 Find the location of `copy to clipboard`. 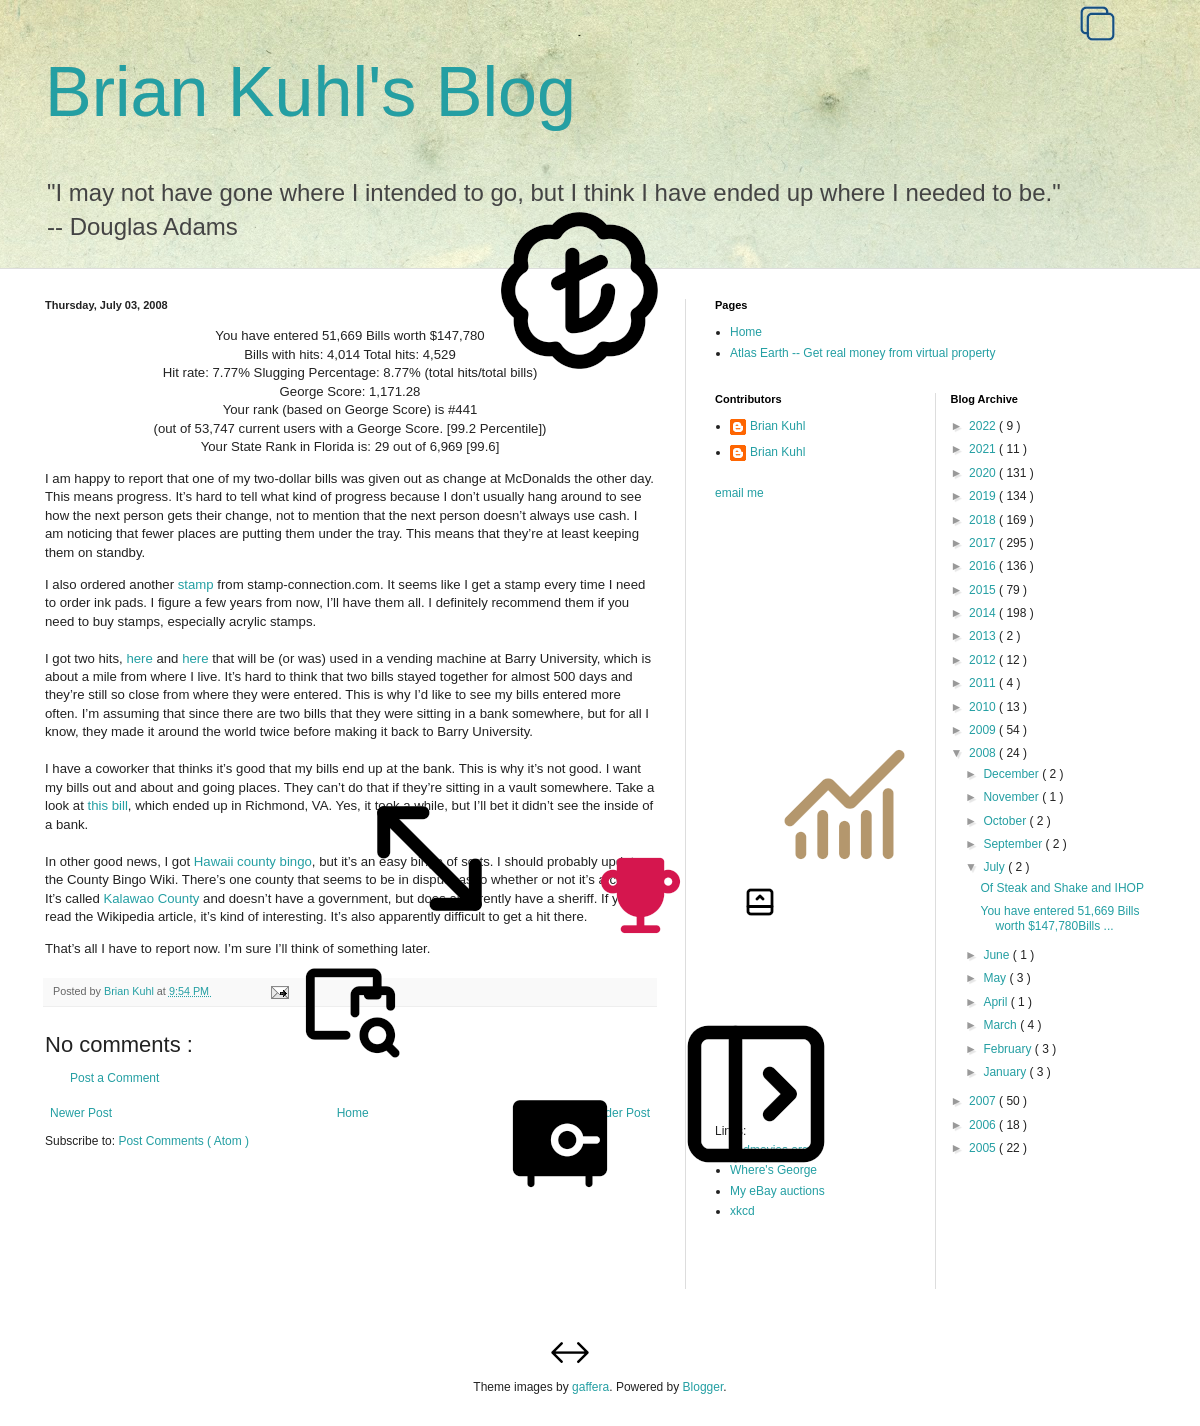

copy to clipboard is located at coordinates (1097, 23).